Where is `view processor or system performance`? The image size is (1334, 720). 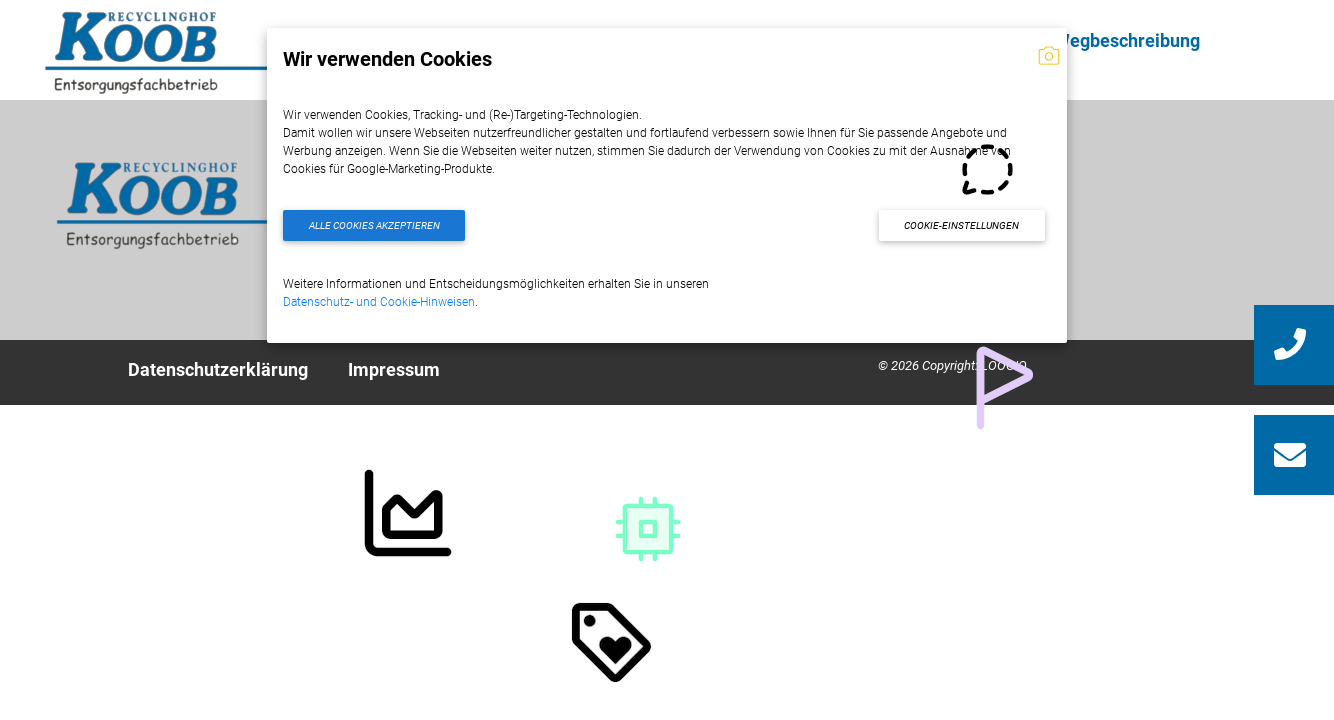
view processor or system performance is located at coordinates (648, 529).